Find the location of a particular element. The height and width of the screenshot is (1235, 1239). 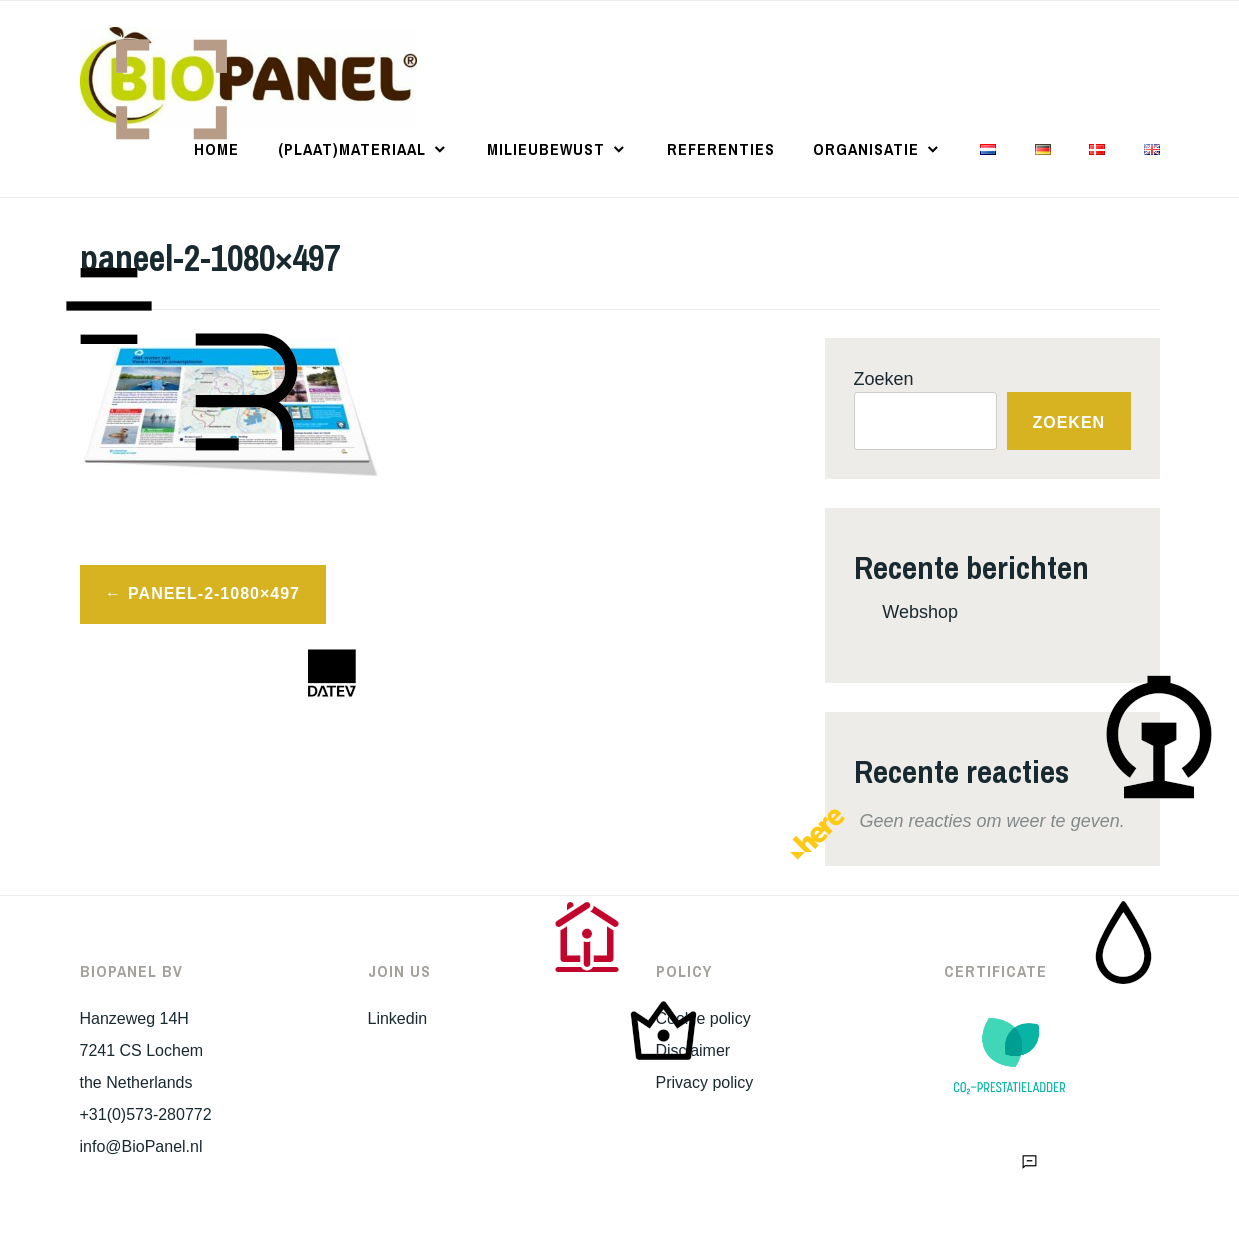

open navigation menu is located at coordinates (109, 306).